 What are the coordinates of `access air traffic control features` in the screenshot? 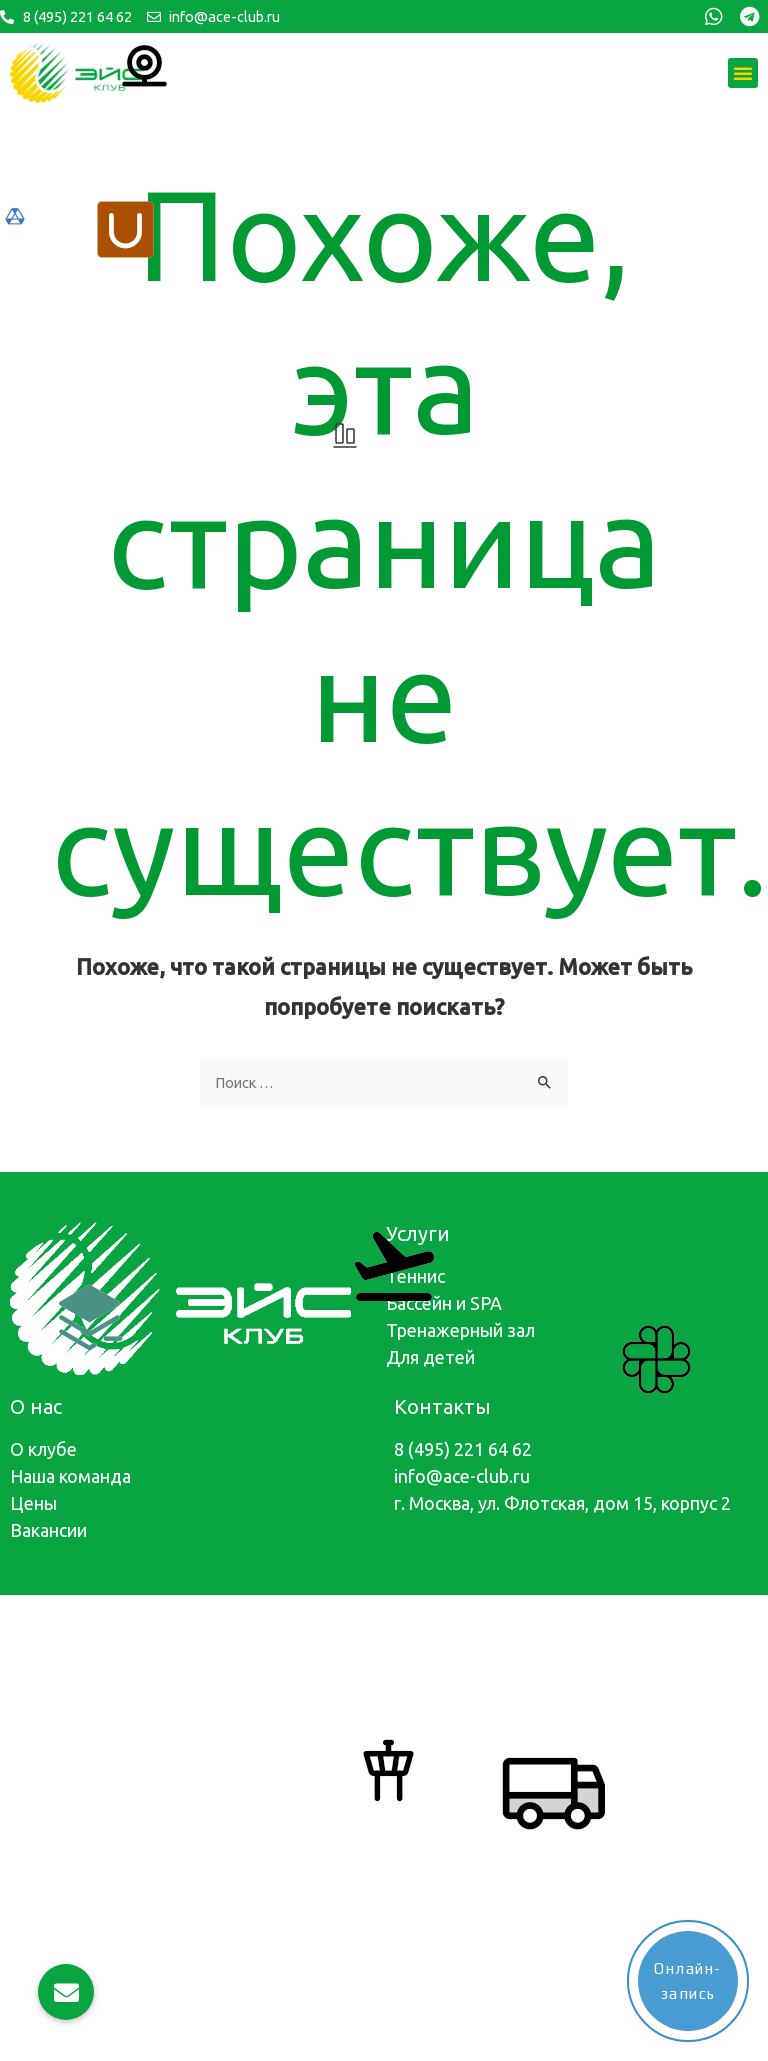 It's located at (388, 1770).